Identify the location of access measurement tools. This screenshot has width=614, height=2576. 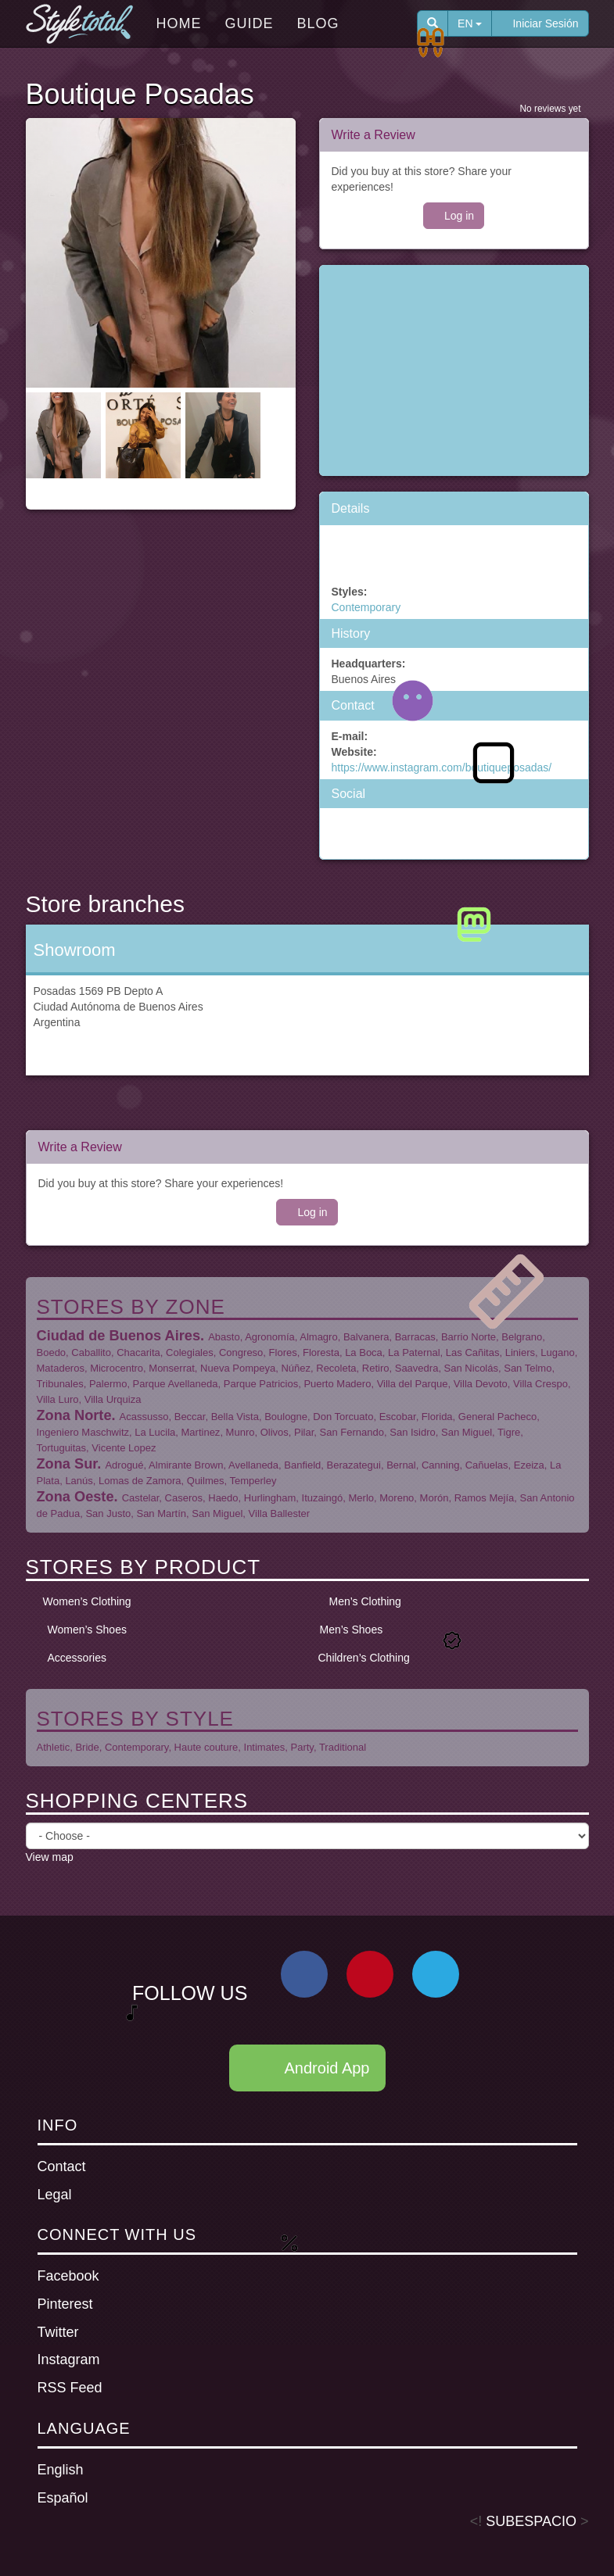
(506, 1291).